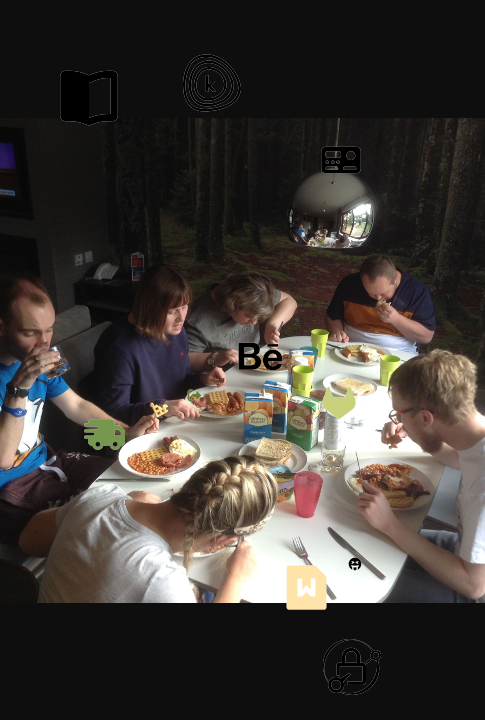  Describe the element at coordinates (212, 83) in the screenshot. I see `visit the Keep a Changelog website` at that location.